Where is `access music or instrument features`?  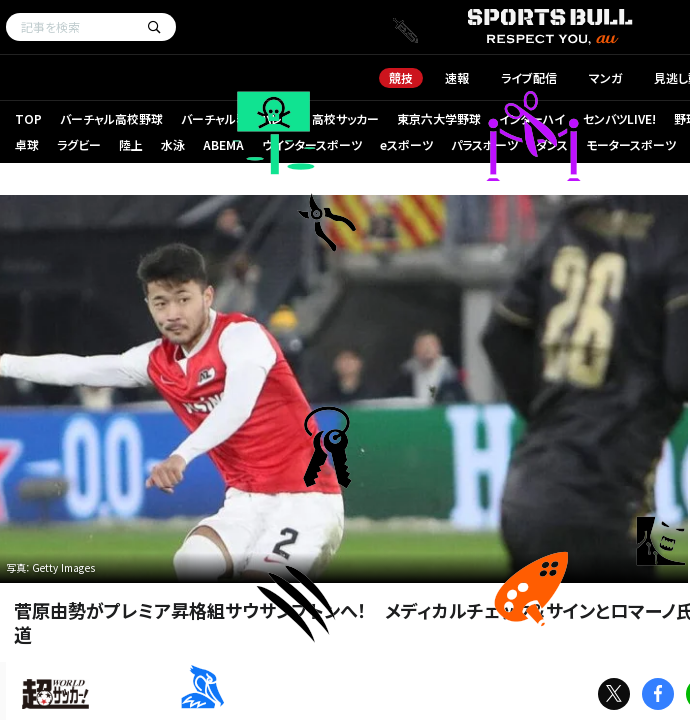
access music or instrument features is located at coordinates (532, 588).